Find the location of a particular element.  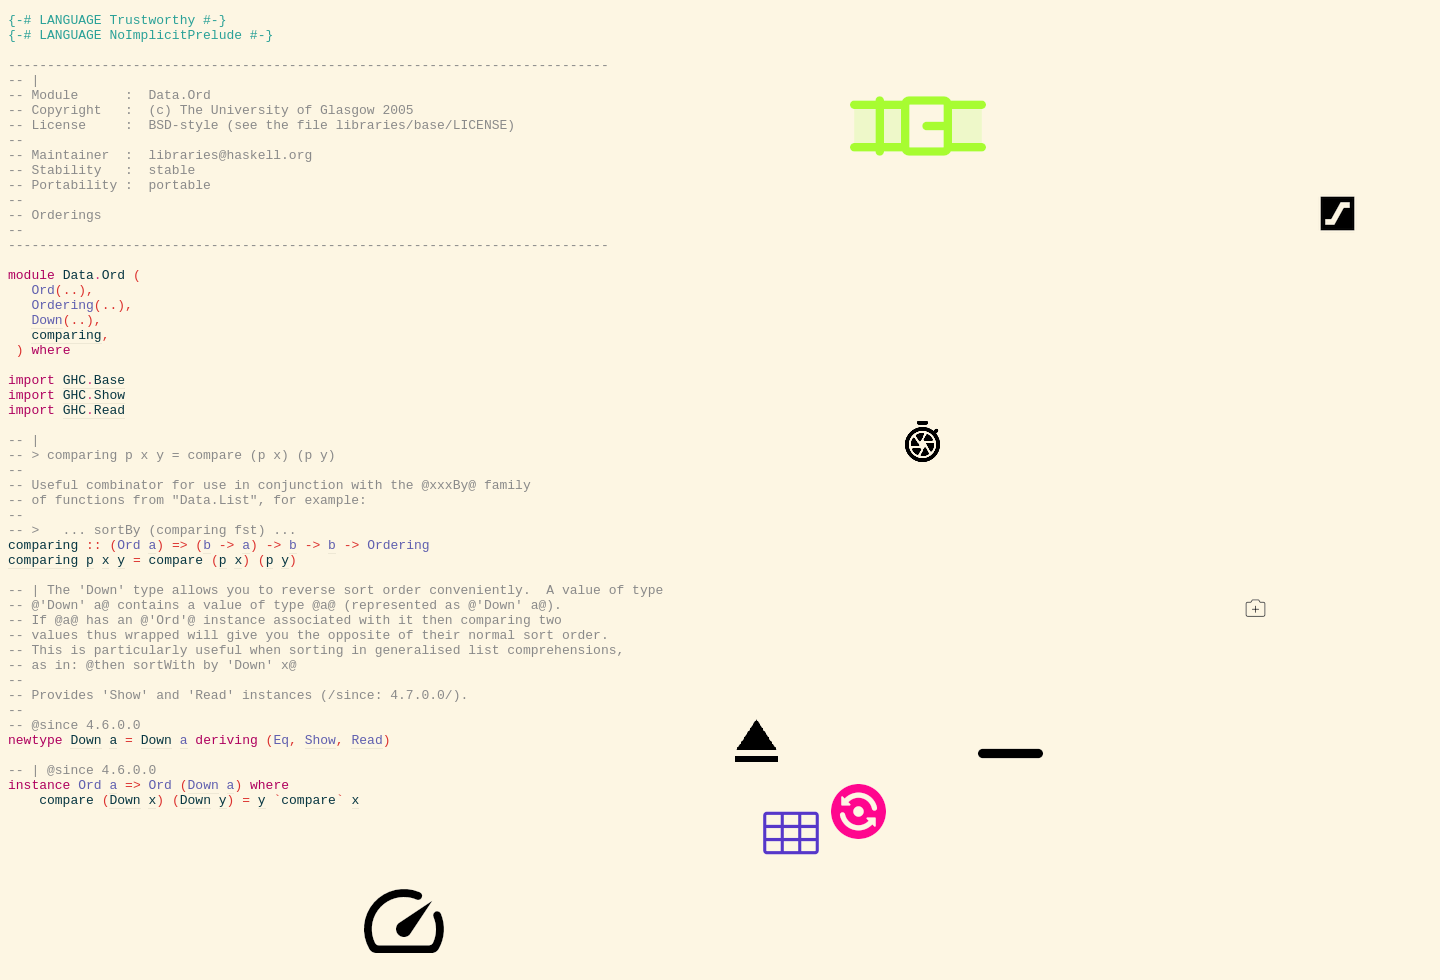

adjust camera shutter speed settings is located at coordinates (922, 442).